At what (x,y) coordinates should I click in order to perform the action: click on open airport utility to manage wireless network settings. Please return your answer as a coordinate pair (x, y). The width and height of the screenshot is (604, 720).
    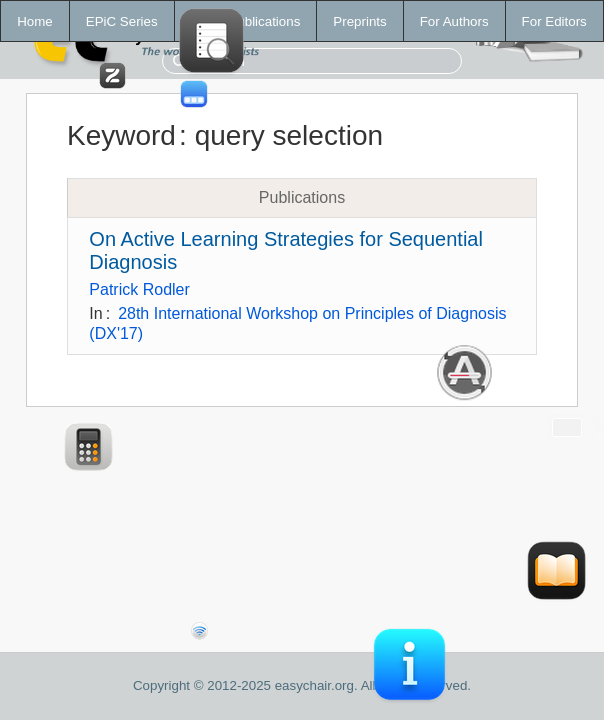
    Looking at the image, I should click on (199, 630).